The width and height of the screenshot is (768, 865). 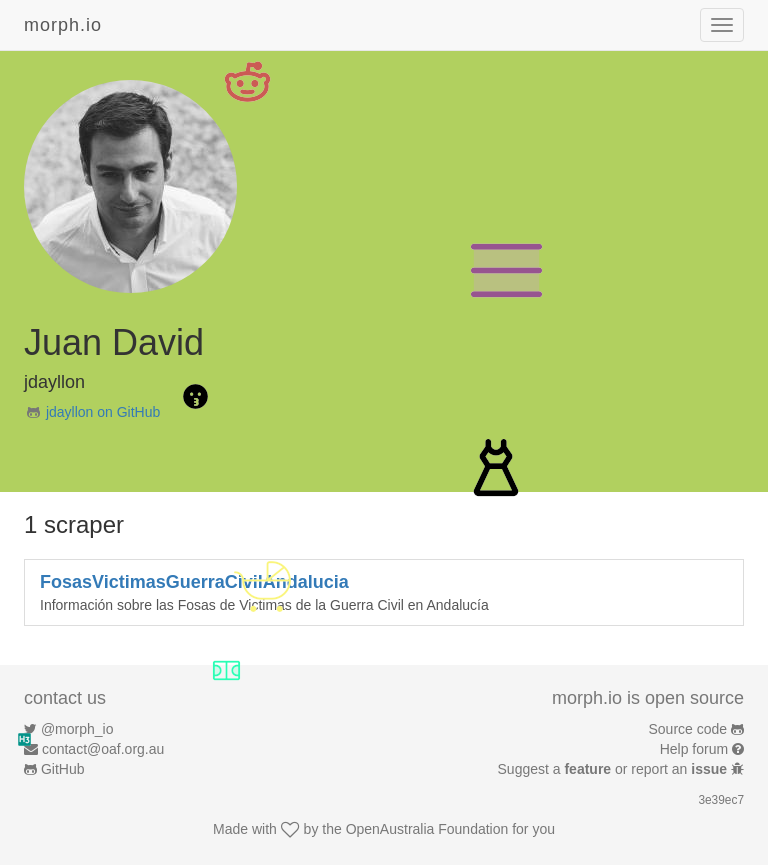 What do you see at coordinates (226, 670) in the screenshot?
I see `view basketball court availability` at bounding box center [226, 670].